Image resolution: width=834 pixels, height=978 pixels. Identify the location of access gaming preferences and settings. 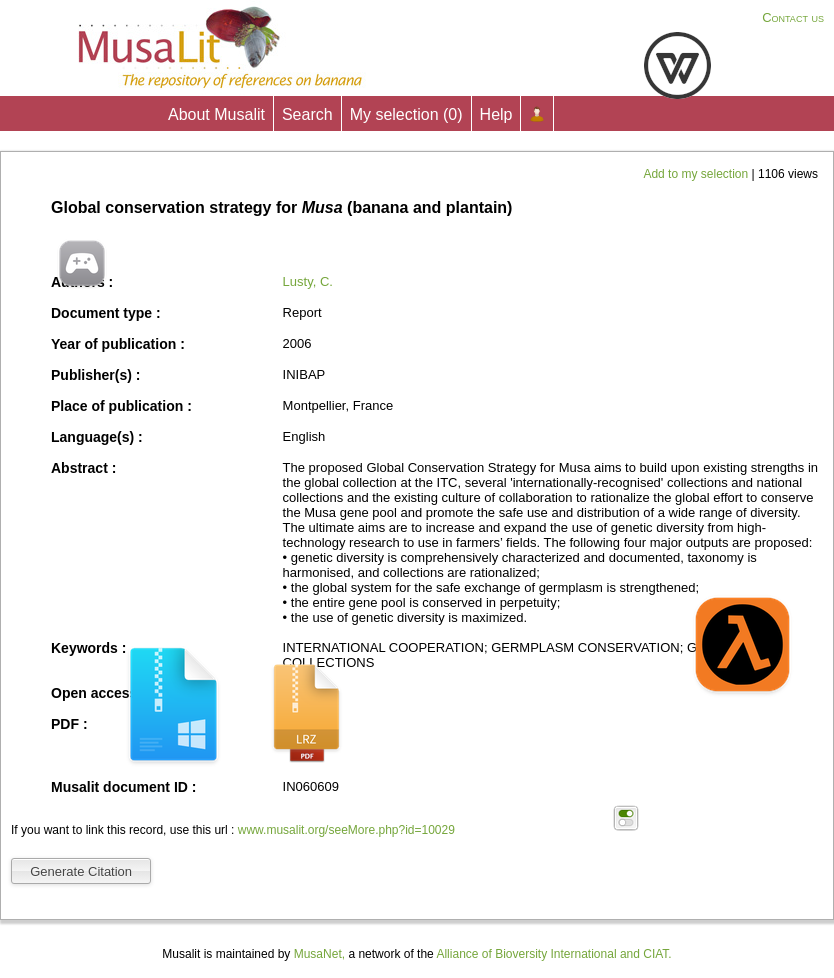
(82, 264).